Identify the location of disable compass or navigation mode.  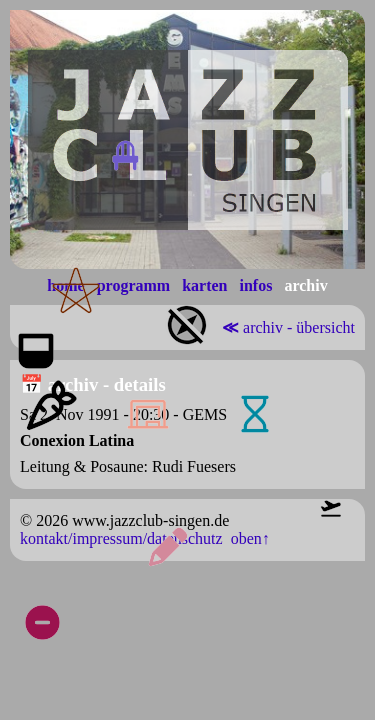
(187, 325).